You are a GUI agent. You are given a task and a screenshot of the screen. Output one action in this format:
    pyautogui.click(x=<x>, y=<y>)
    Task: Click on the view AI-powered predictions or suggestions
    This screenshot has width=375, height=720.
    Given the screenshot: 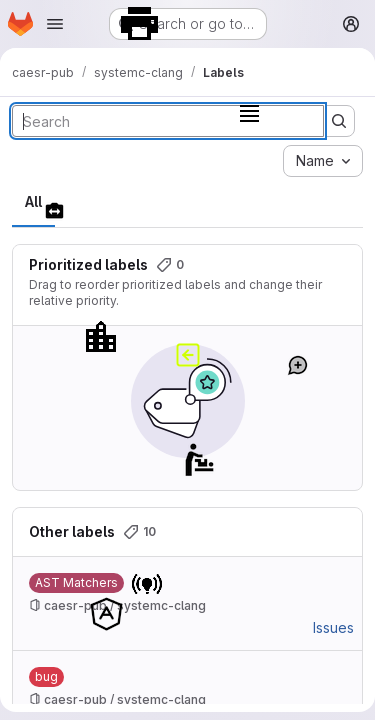 What is the action you would take?
    pyautogui.click(x=147, y=584)
    